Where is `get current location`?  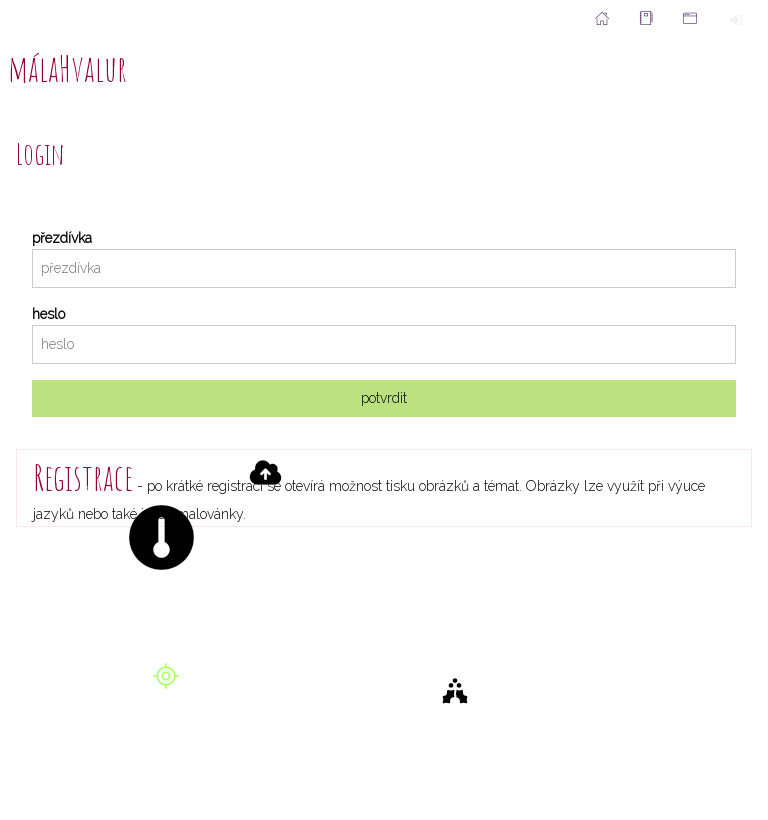
get current location is located at coordinates (166, 676).